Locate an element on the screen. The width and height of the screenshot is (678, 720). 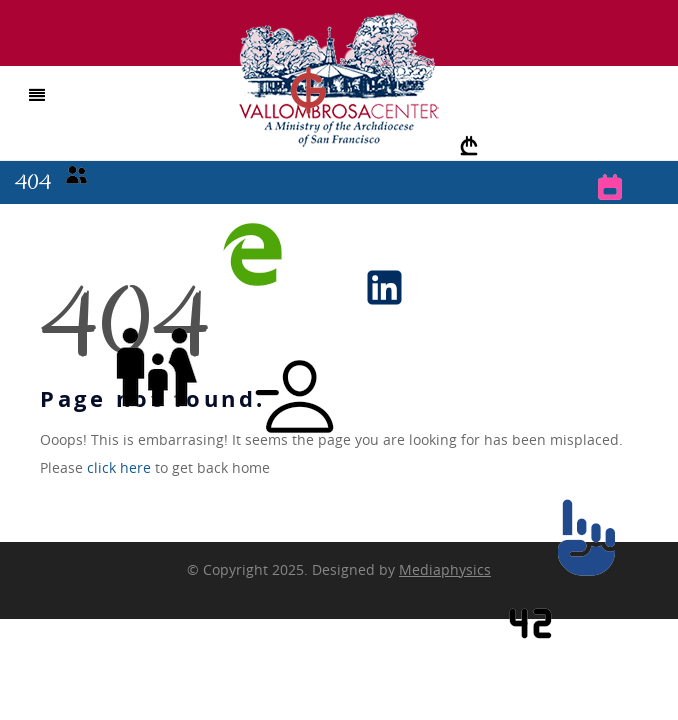
indicates family restroom facility nearby is located at coordinates (156, 367).